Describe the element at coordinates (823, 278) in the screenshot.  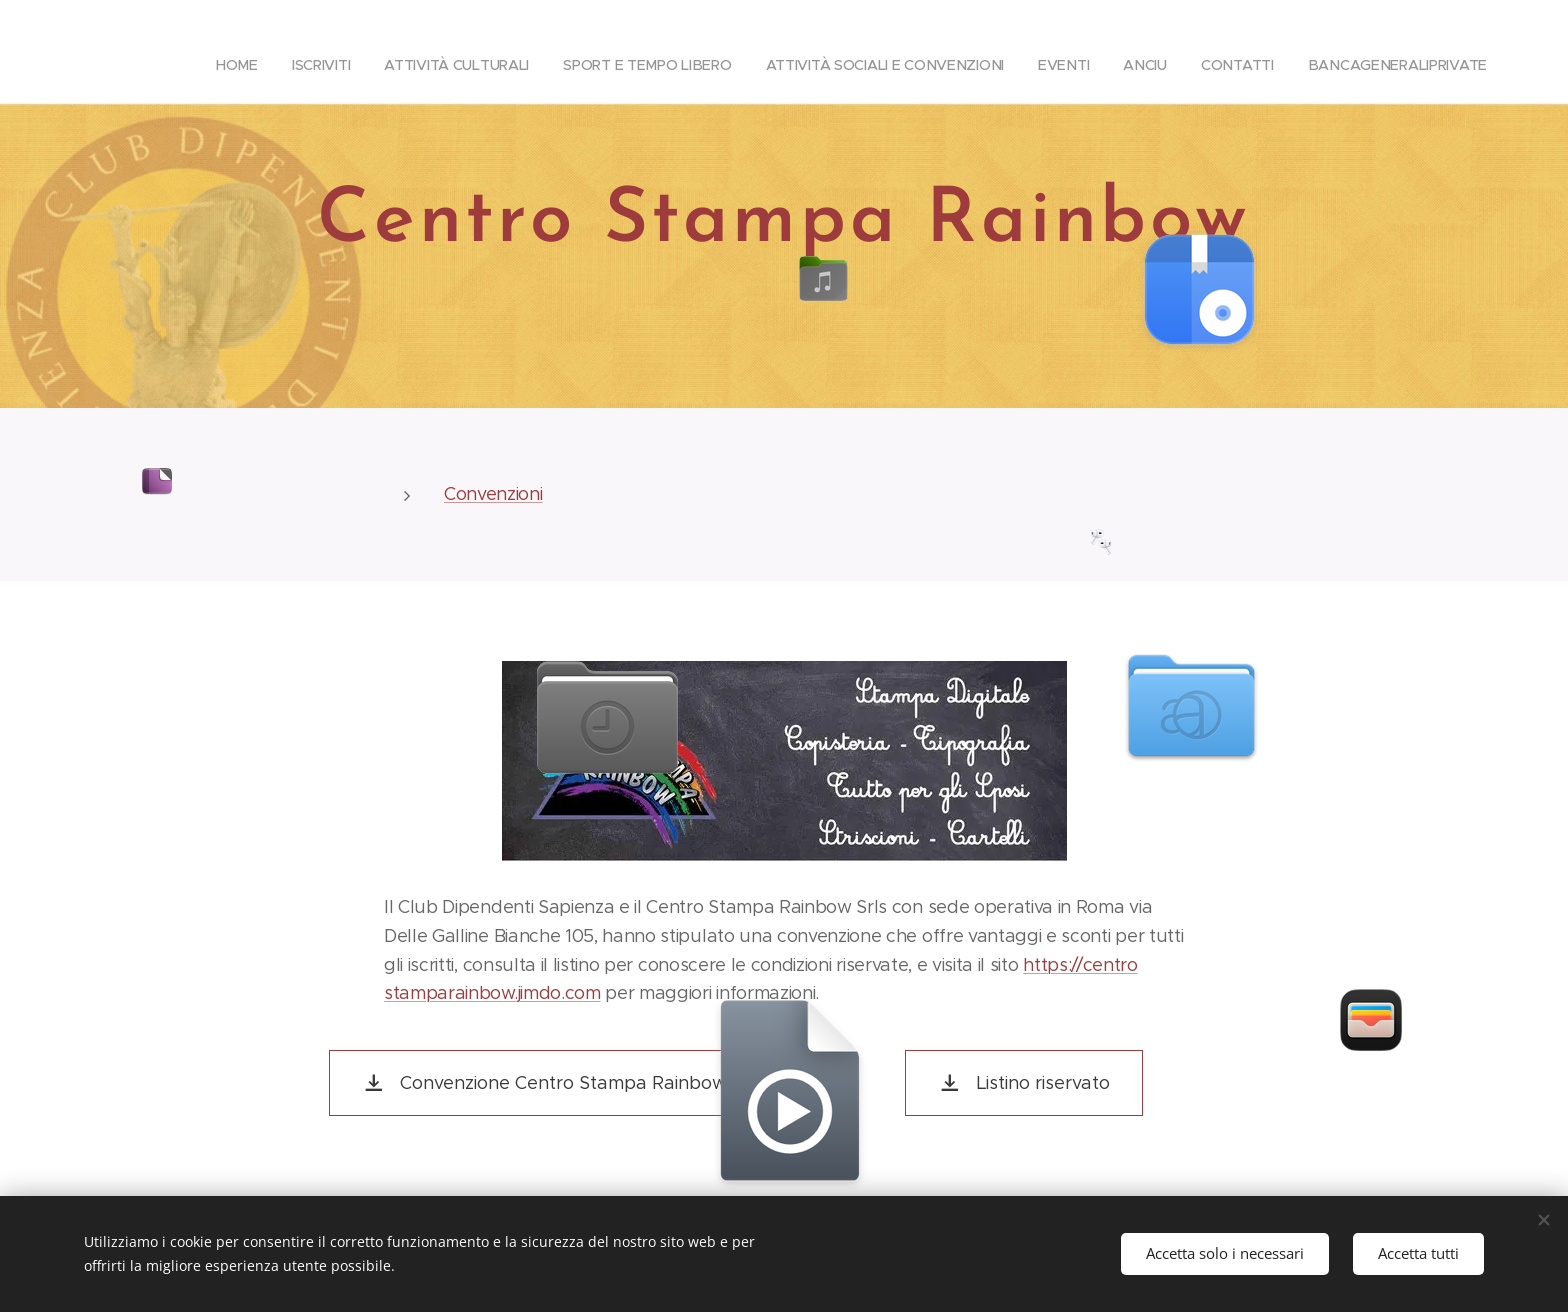
I see `open your music folder` at that location.